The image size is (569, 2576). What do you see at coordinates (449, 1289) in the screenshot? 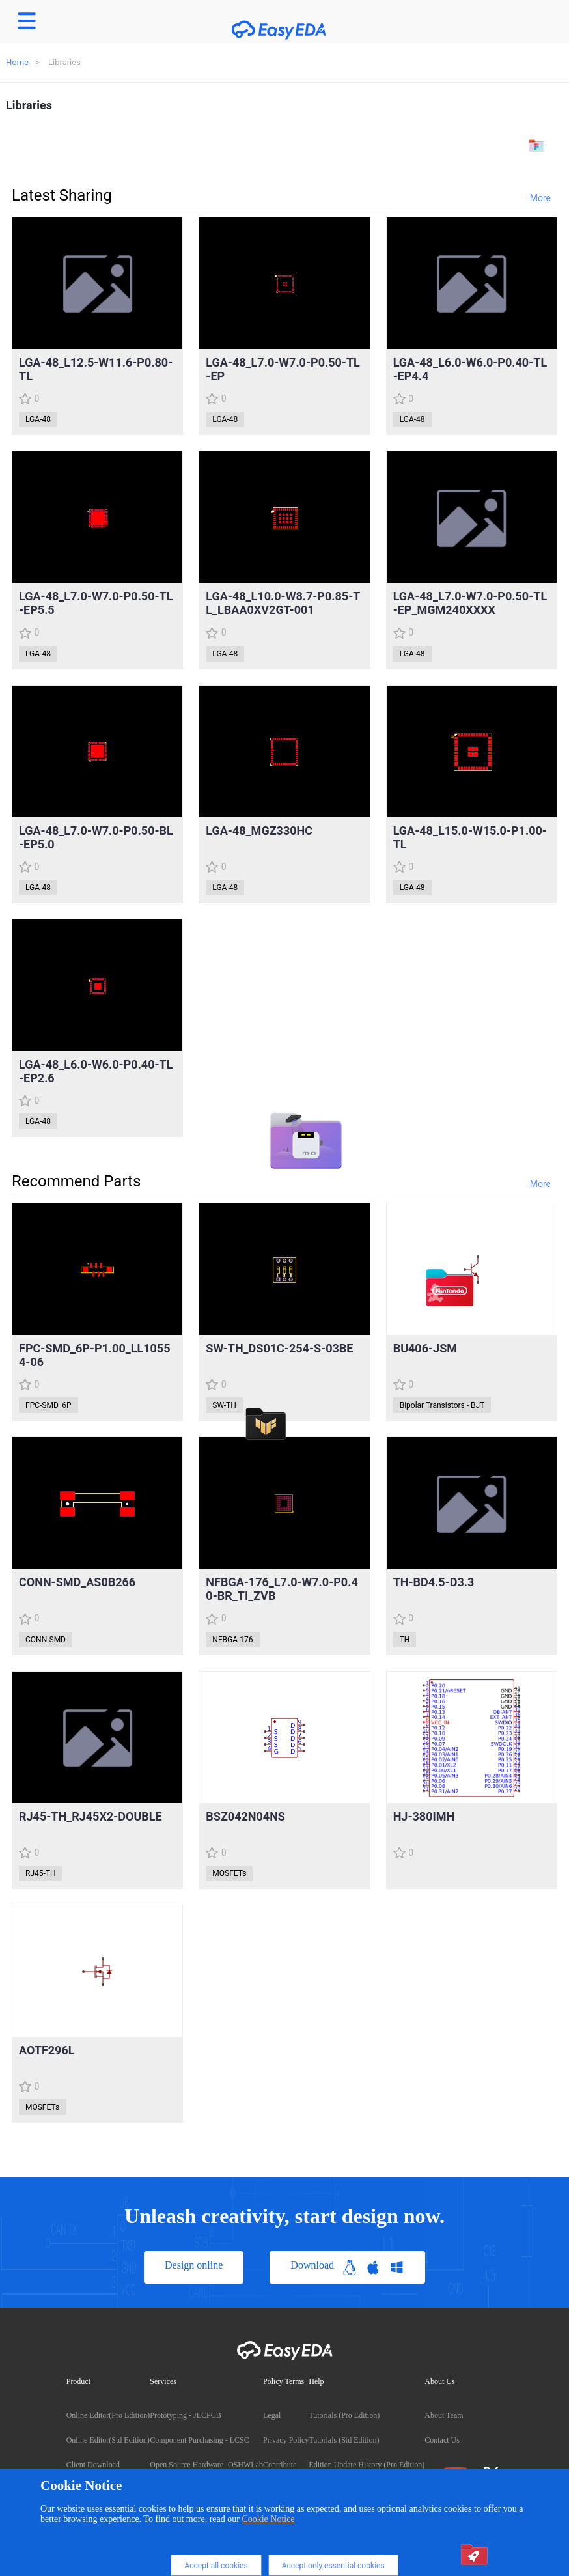
I see `open folder containing Nintendo games or files` at bounding box center [449, 1289].